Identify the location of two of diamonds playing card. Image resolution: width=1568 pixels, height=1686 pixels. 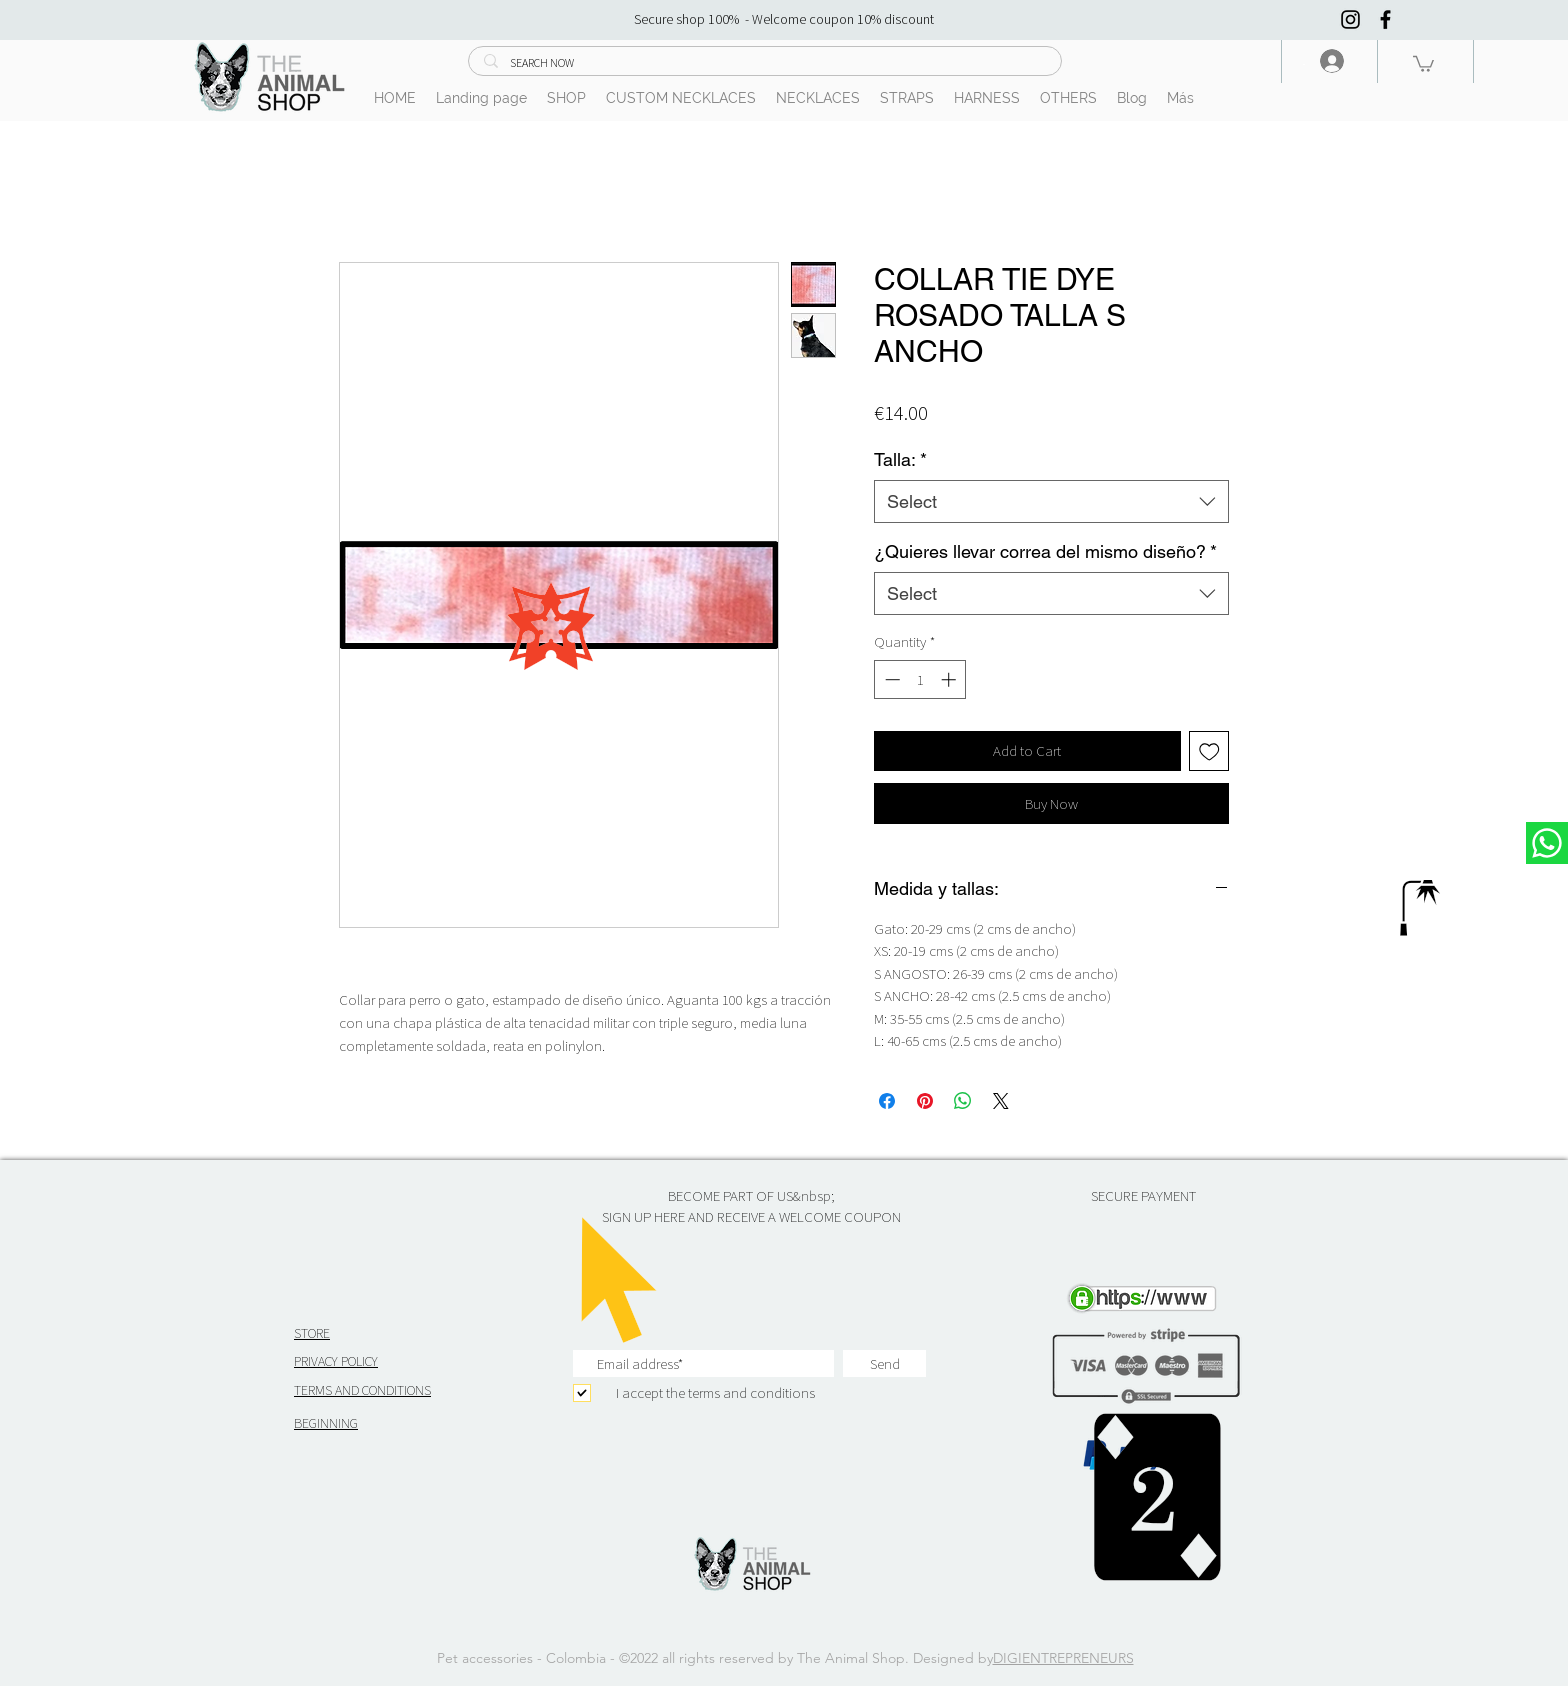
(1157, 1497).